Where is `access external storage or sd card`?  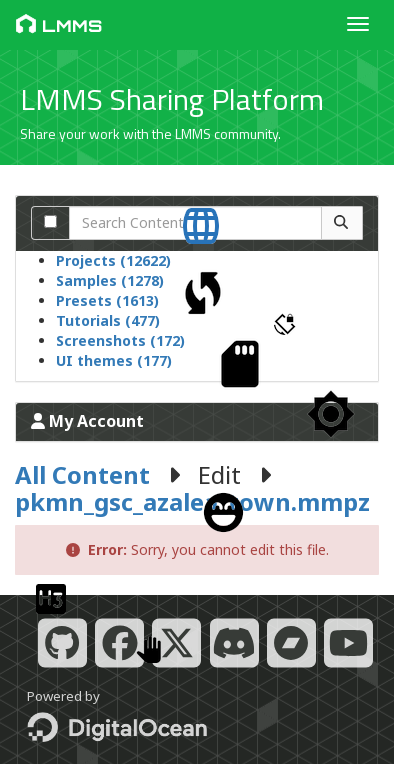 access external storage or sd card is located at coordinates (240, 364).